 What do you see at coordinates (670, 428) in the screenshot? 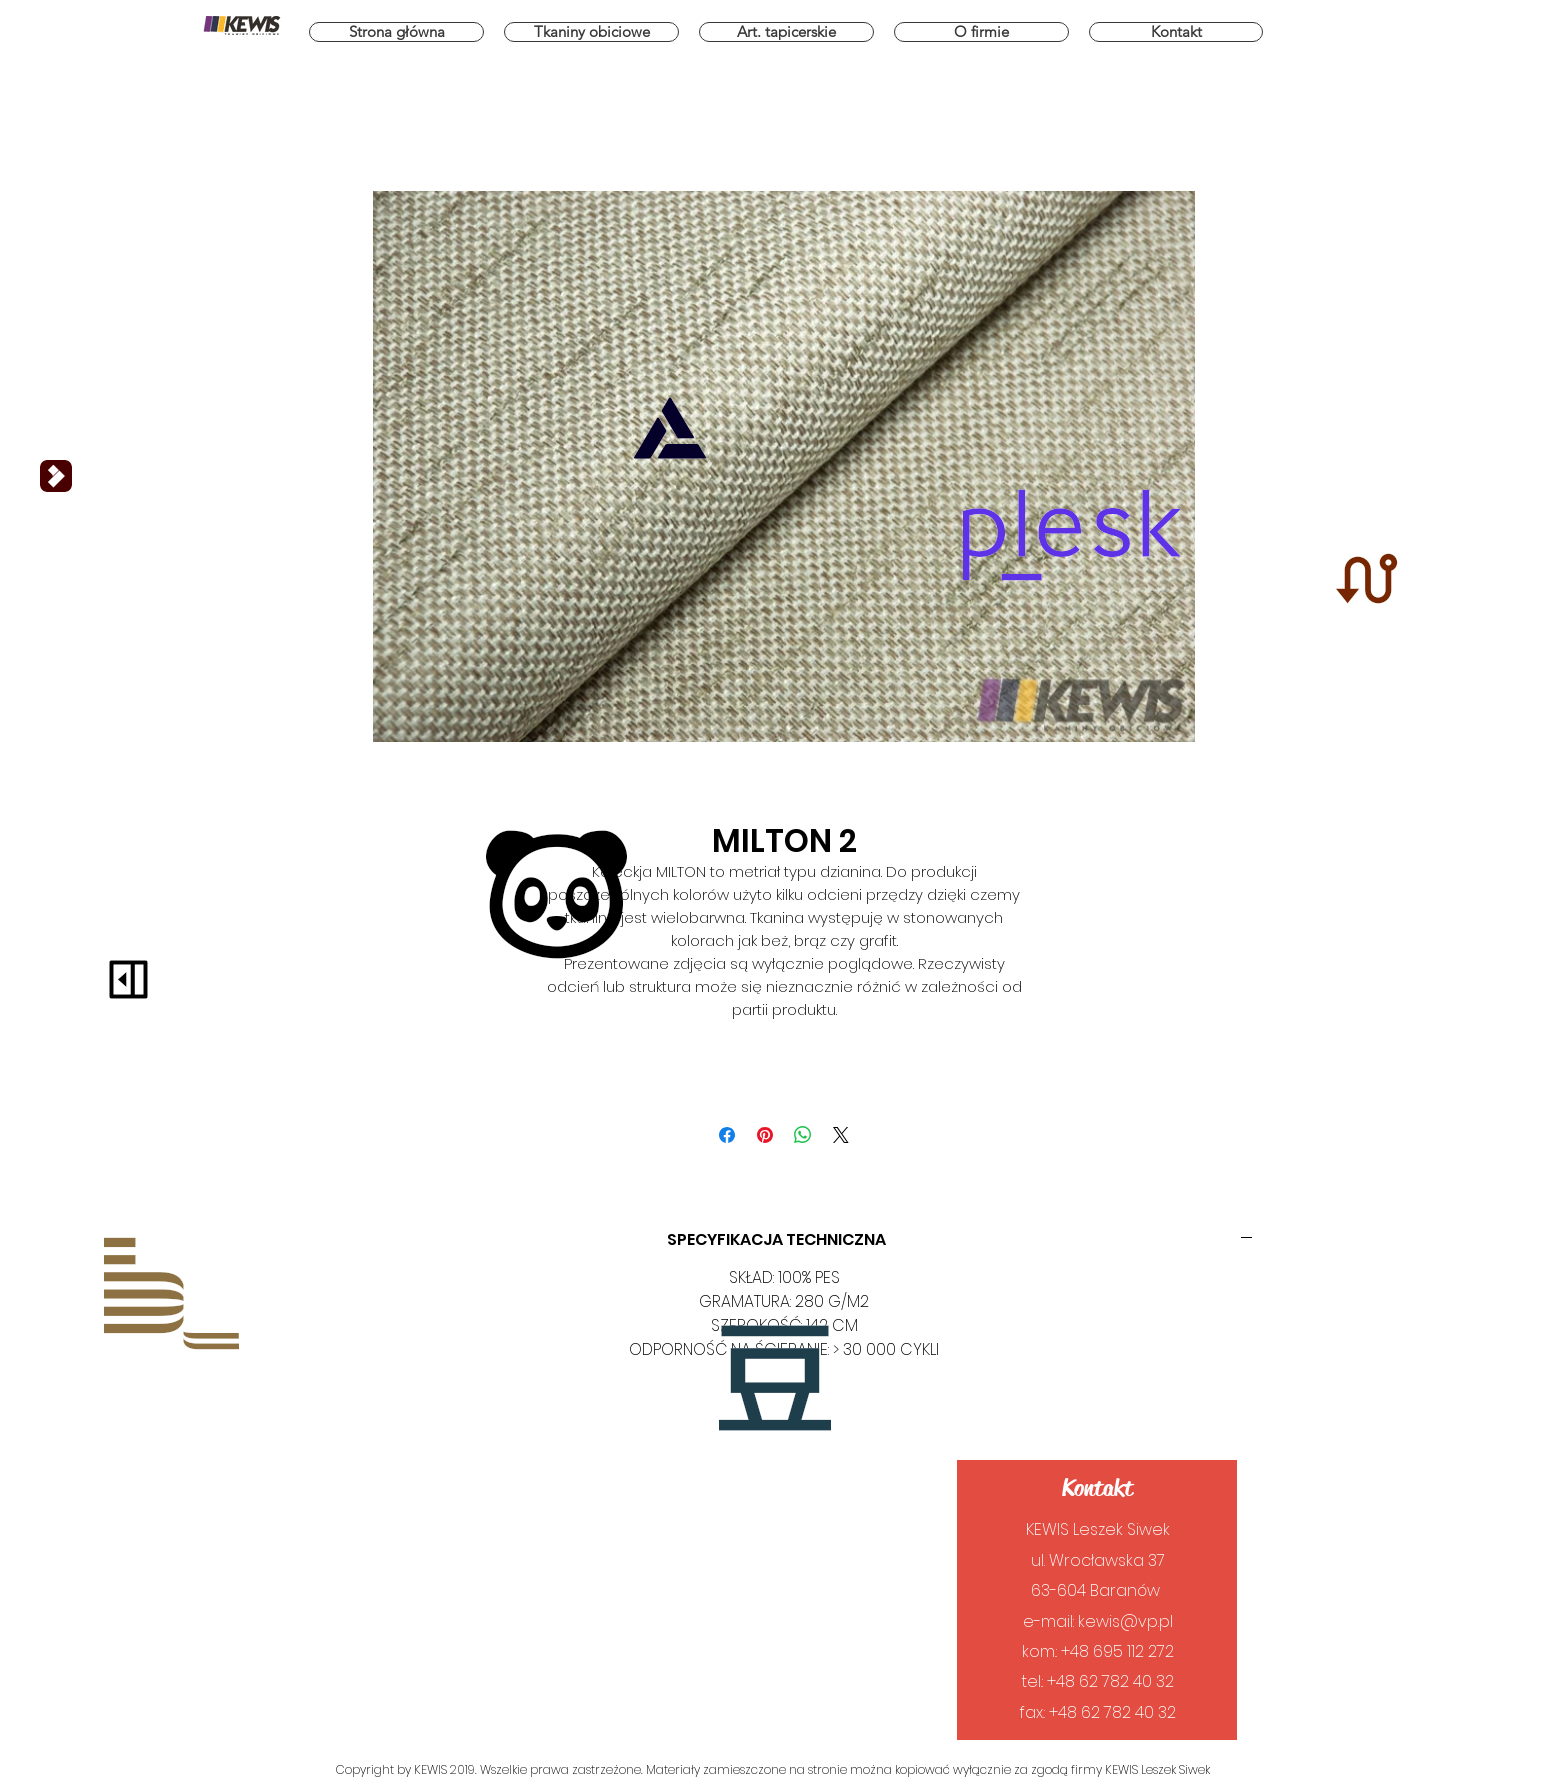
I see `Alchemy blockchain development platform logo` at bounding box center [670, 428].